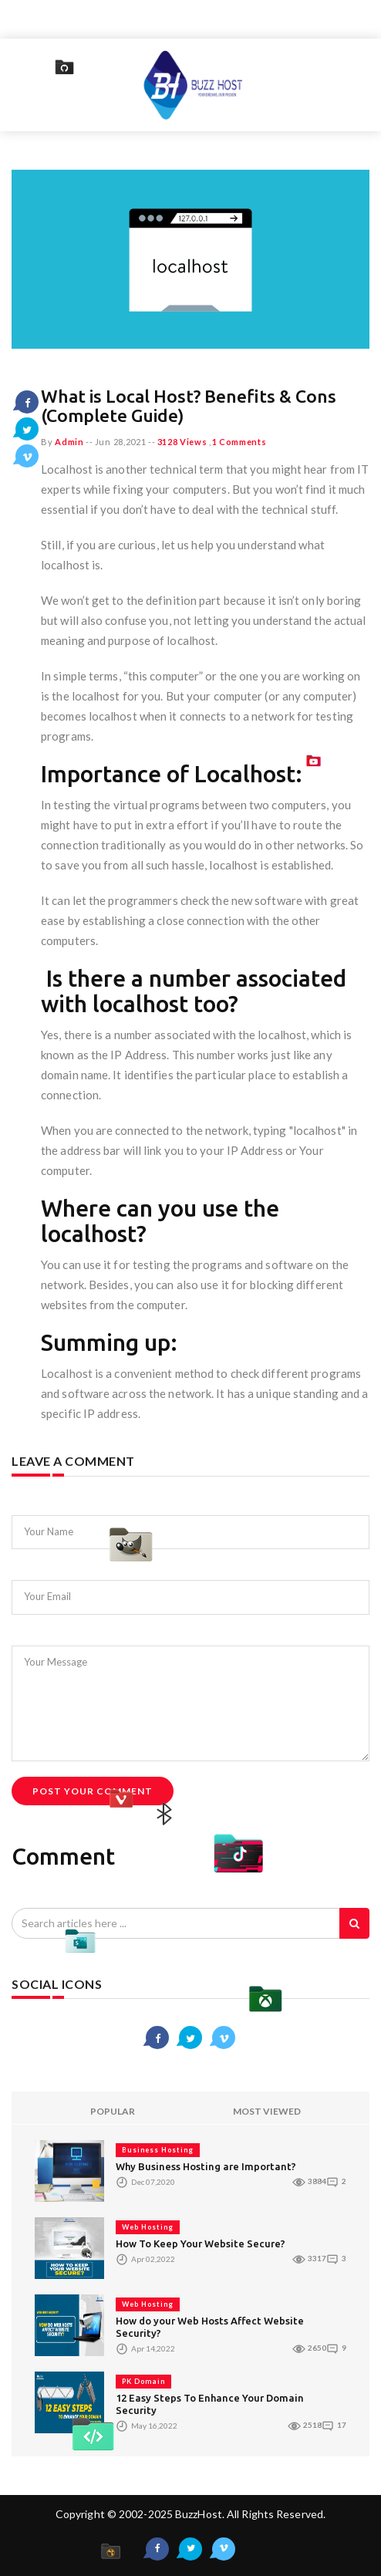 The image size is (381, 2576). What do you see at coordinates (164, 1814) in the screenshot?
I see `toggle bluetooth connectivity on or off` at bounding box center [164, 1814].